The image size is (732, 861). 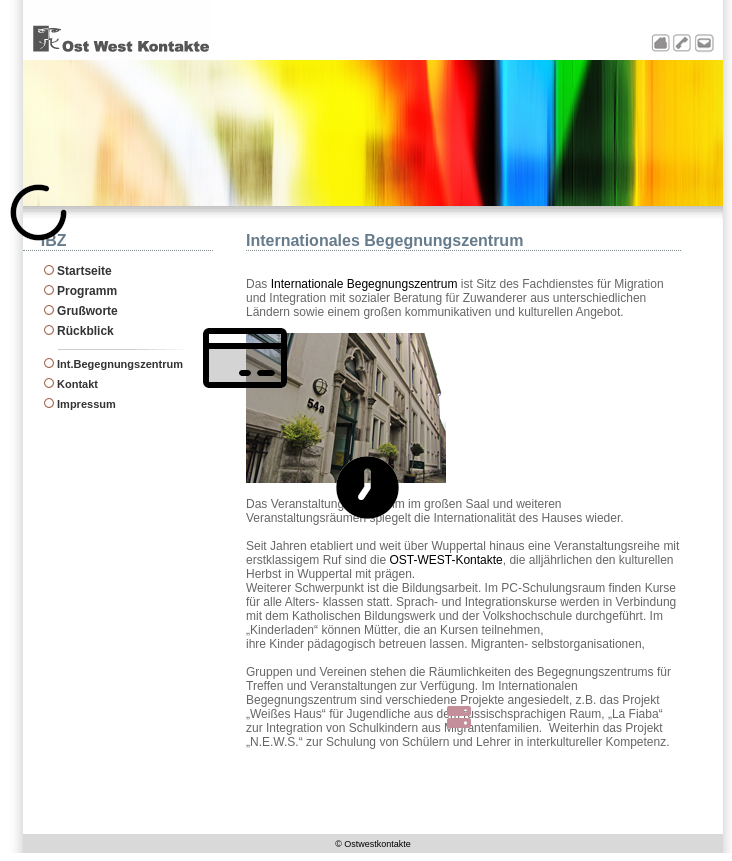 What do you see at coordinates (367, 487) in the screenshot?
I see `indicates the current time is 7 o'clock` at bounding box center [367, 487].